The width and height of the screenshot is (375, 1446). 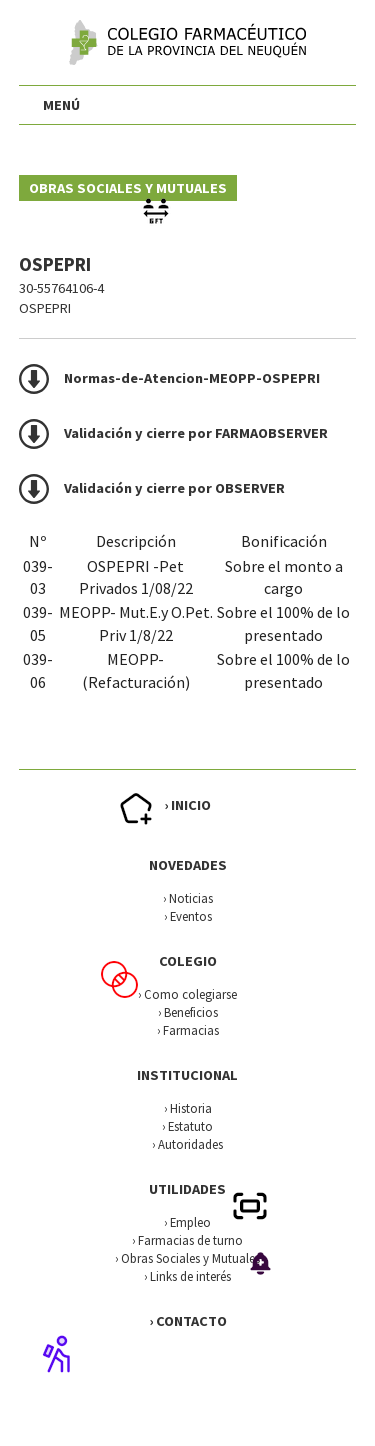 I want to click on intersect or merge two shapes, so click(x=119, y=979).